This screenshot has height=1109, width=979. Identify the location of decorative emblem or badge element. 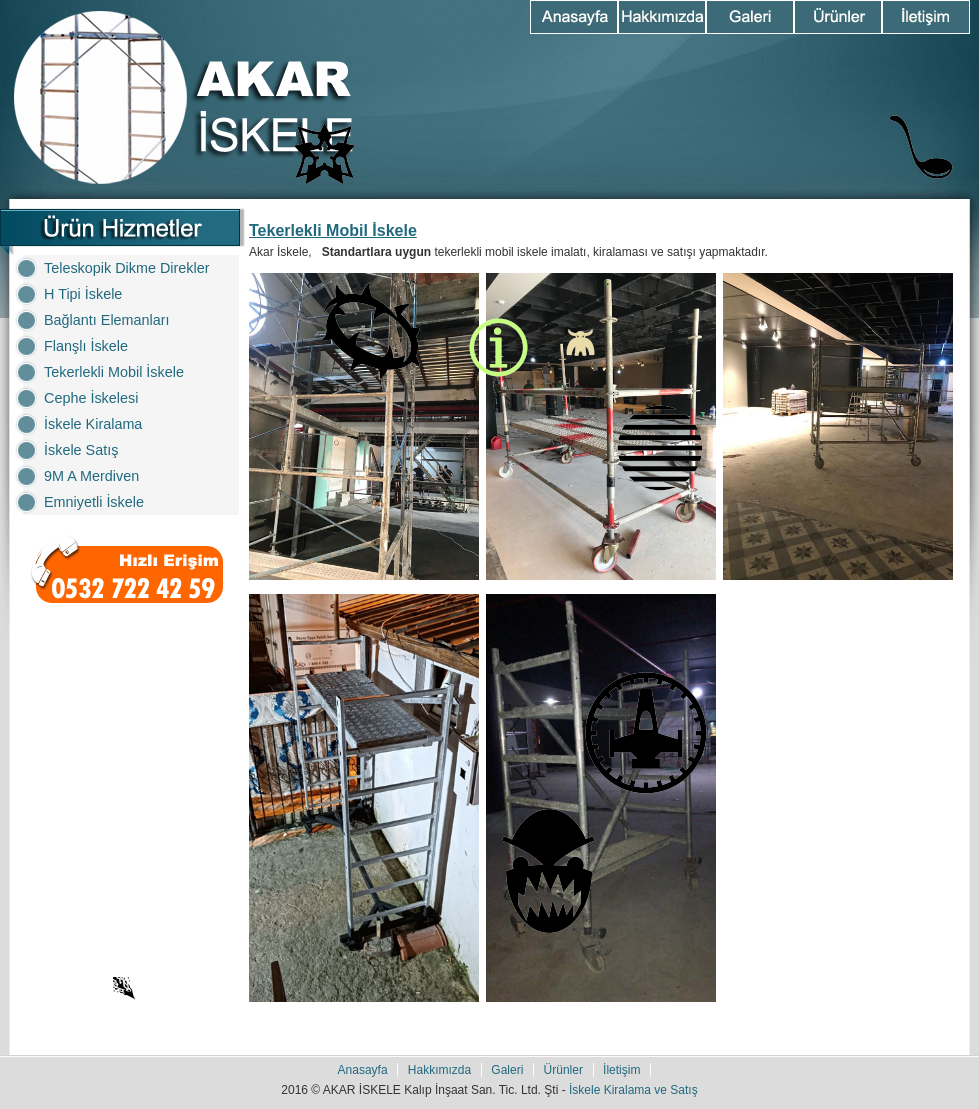
(324, 153).